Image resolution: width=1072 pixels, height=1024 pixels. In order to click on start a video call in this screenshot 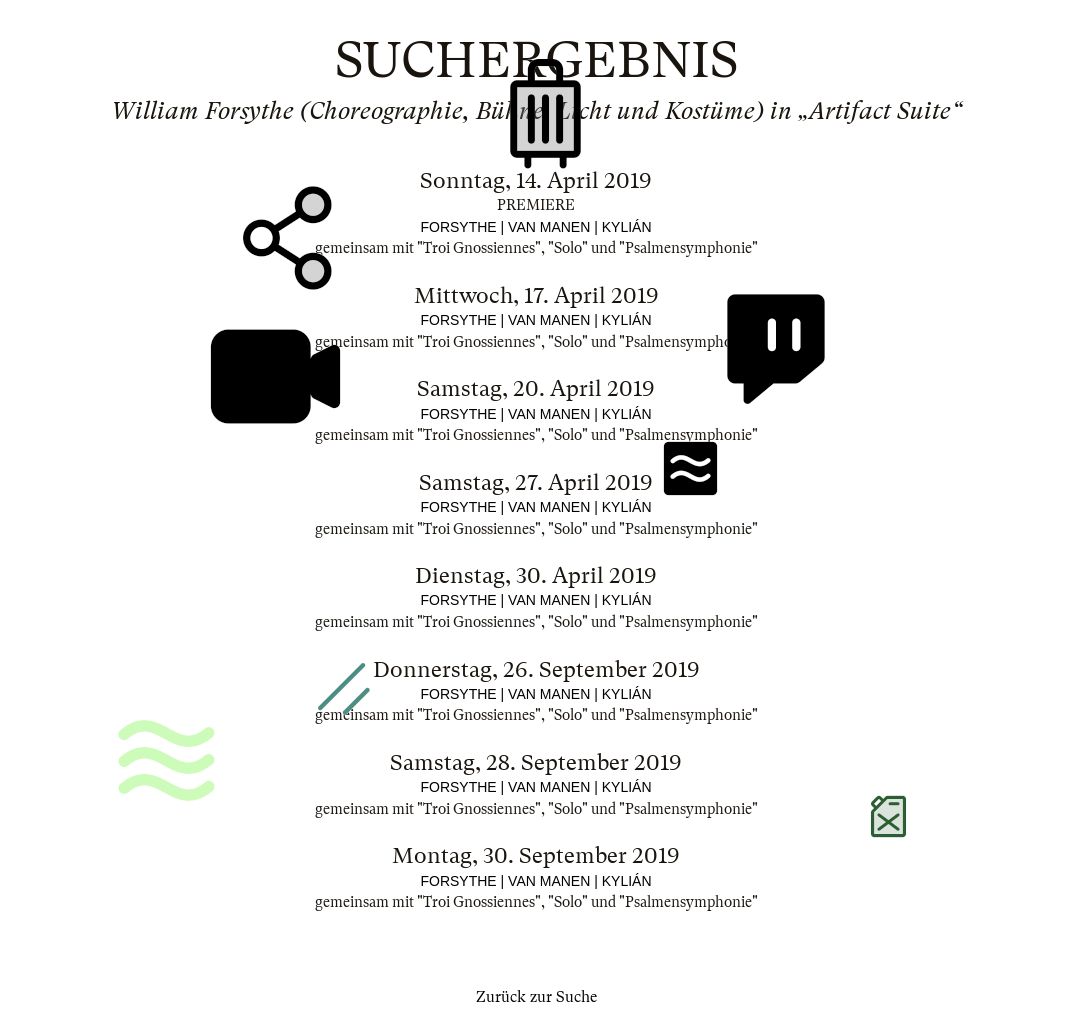, I will do `click(275, 376)`.